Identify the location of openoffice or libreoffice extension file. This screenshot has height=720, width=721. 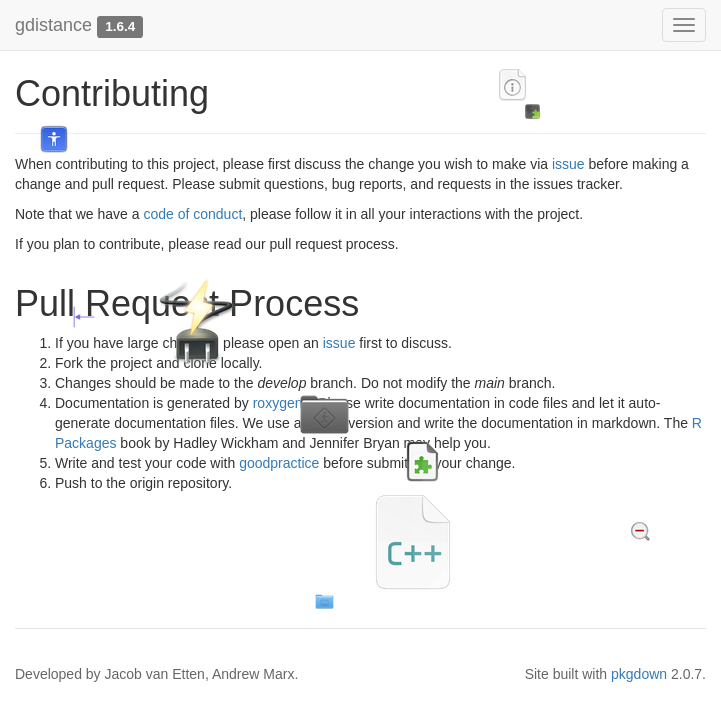
(422, 461).